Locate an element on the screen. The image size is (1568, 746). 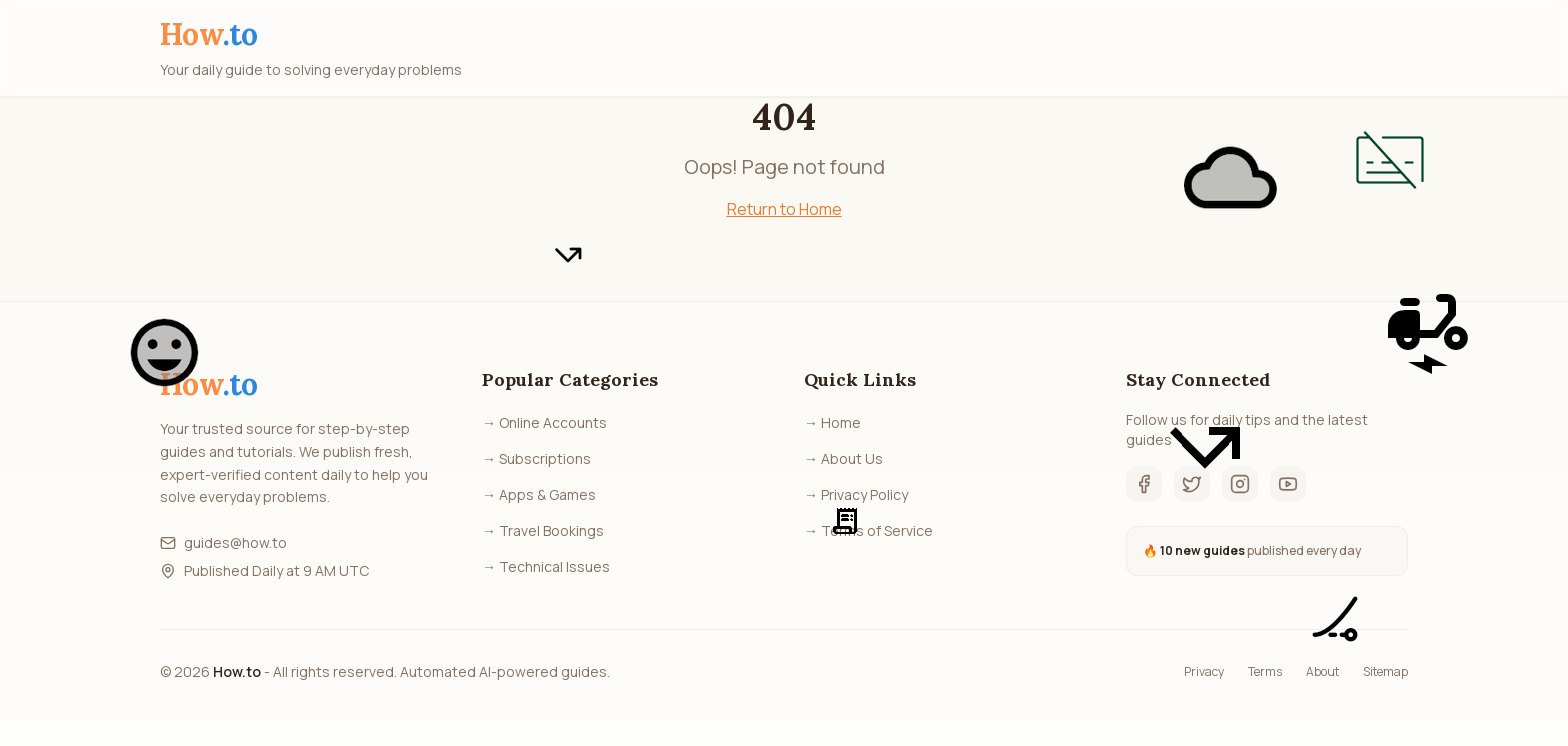
view transaction history or receipts is located at coordinates (845, 521).